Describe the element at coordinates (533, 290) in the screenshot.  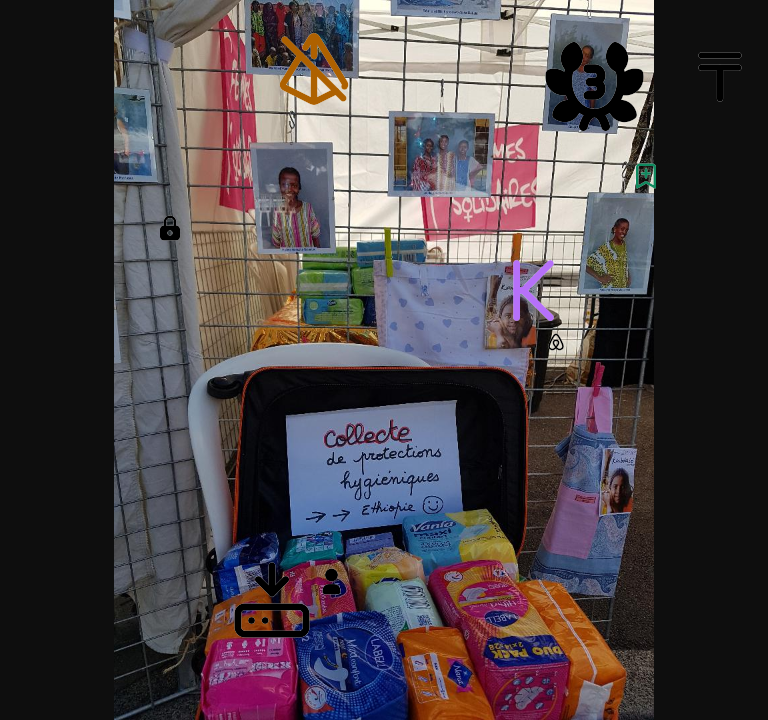
I see `alphabetical sorting or navigation shortcut for letter K` at that location.